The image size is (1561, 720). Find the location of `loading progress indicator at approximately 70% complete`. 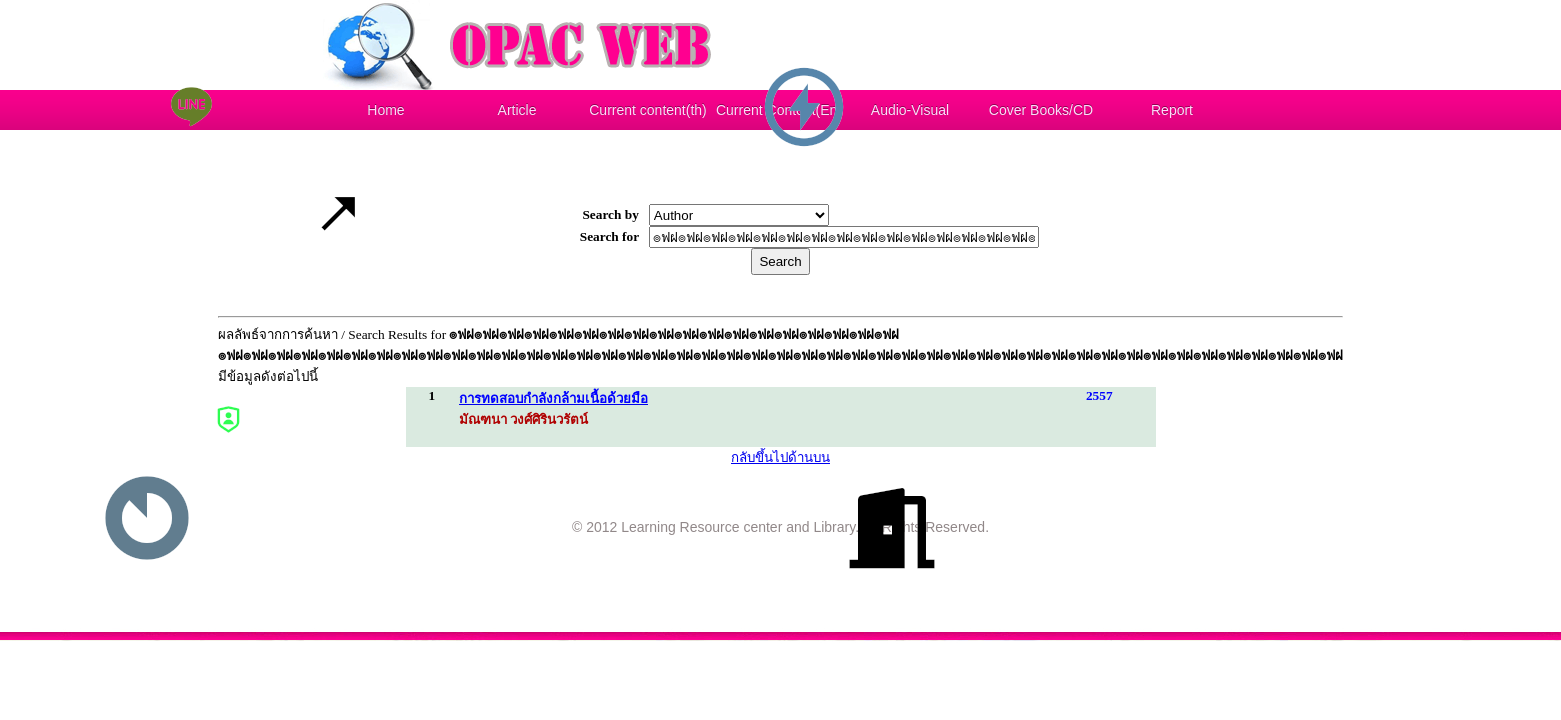

loading progress indicator at approximately 70% complete is located at coordinates (147, 518).